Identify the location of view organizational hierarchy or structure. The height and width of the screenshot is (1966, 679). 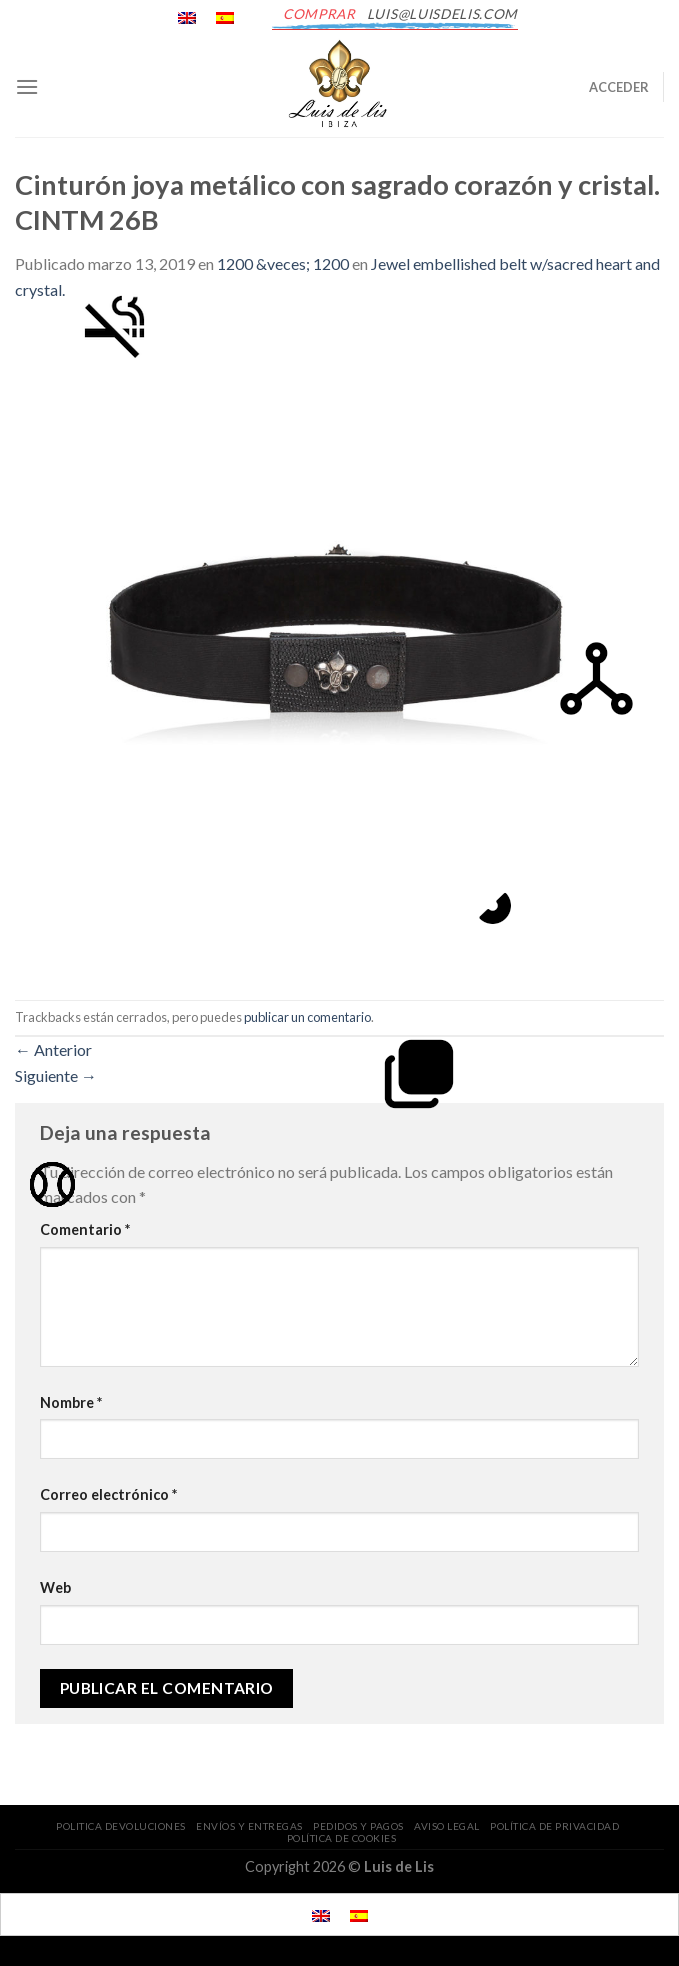
(596, 678).